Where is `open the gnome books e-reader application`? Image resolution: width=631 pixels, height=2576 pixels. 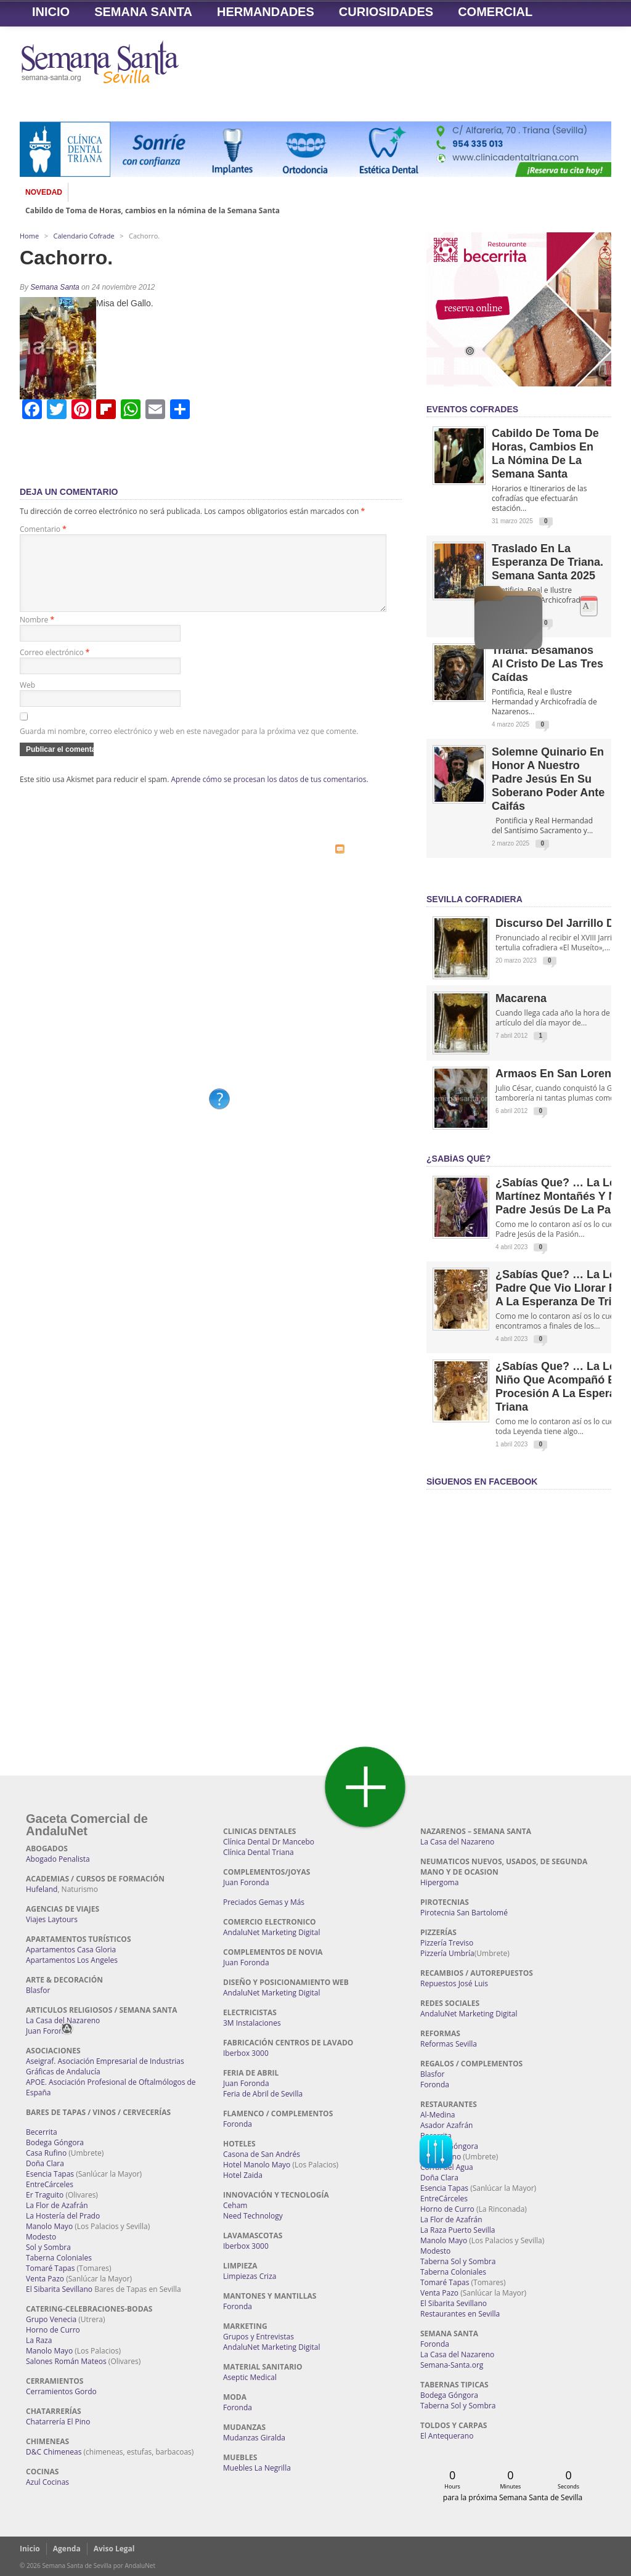 open the gnome books e-reader application is located at coordinates (588, 606).